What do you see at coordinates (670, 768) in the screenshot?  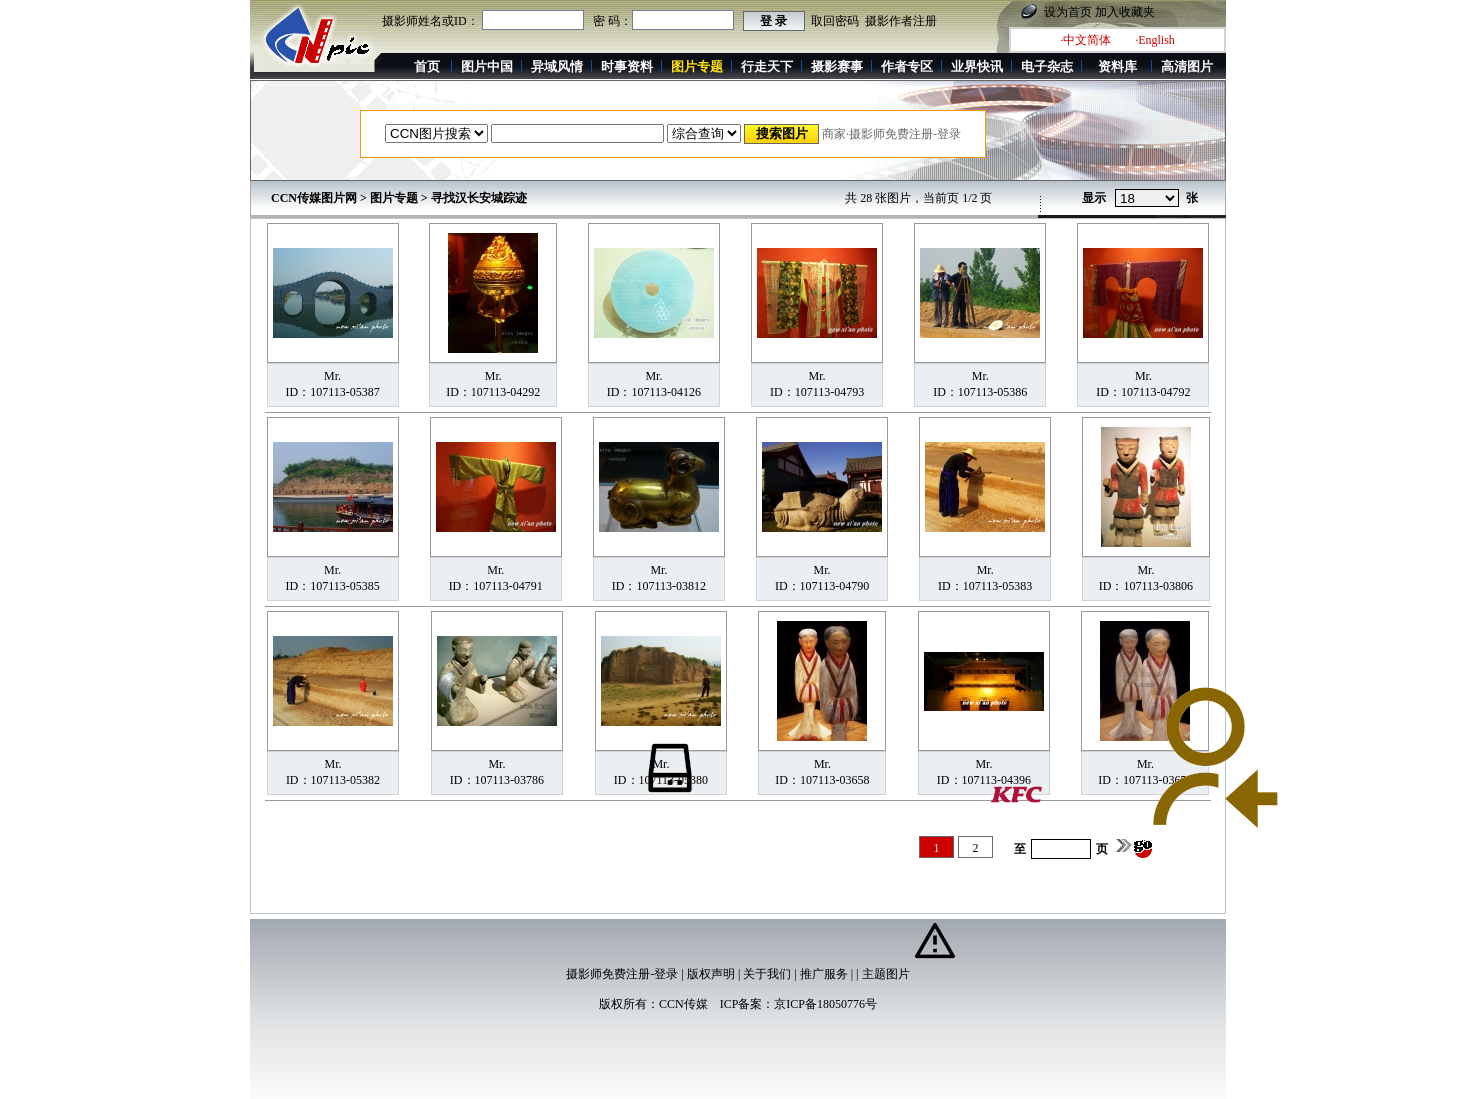 I see `access external storage or hard drive` at bounding box center [670, 768].